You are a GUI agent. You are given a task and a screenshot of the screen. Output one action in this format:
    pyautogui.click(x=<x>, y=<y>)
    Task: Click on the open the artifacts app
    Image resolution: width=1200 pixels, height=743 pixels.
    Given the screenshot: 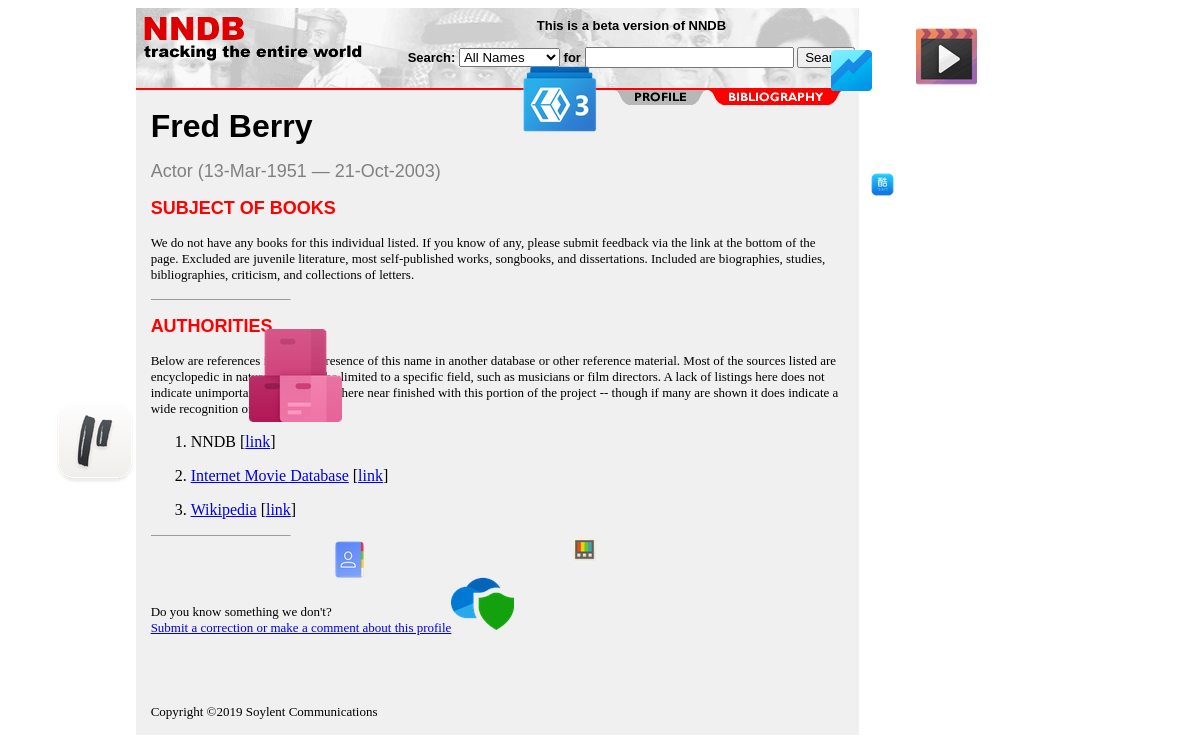 What is the action you would take?
    pyautogui.click(x=295, y=375)
    